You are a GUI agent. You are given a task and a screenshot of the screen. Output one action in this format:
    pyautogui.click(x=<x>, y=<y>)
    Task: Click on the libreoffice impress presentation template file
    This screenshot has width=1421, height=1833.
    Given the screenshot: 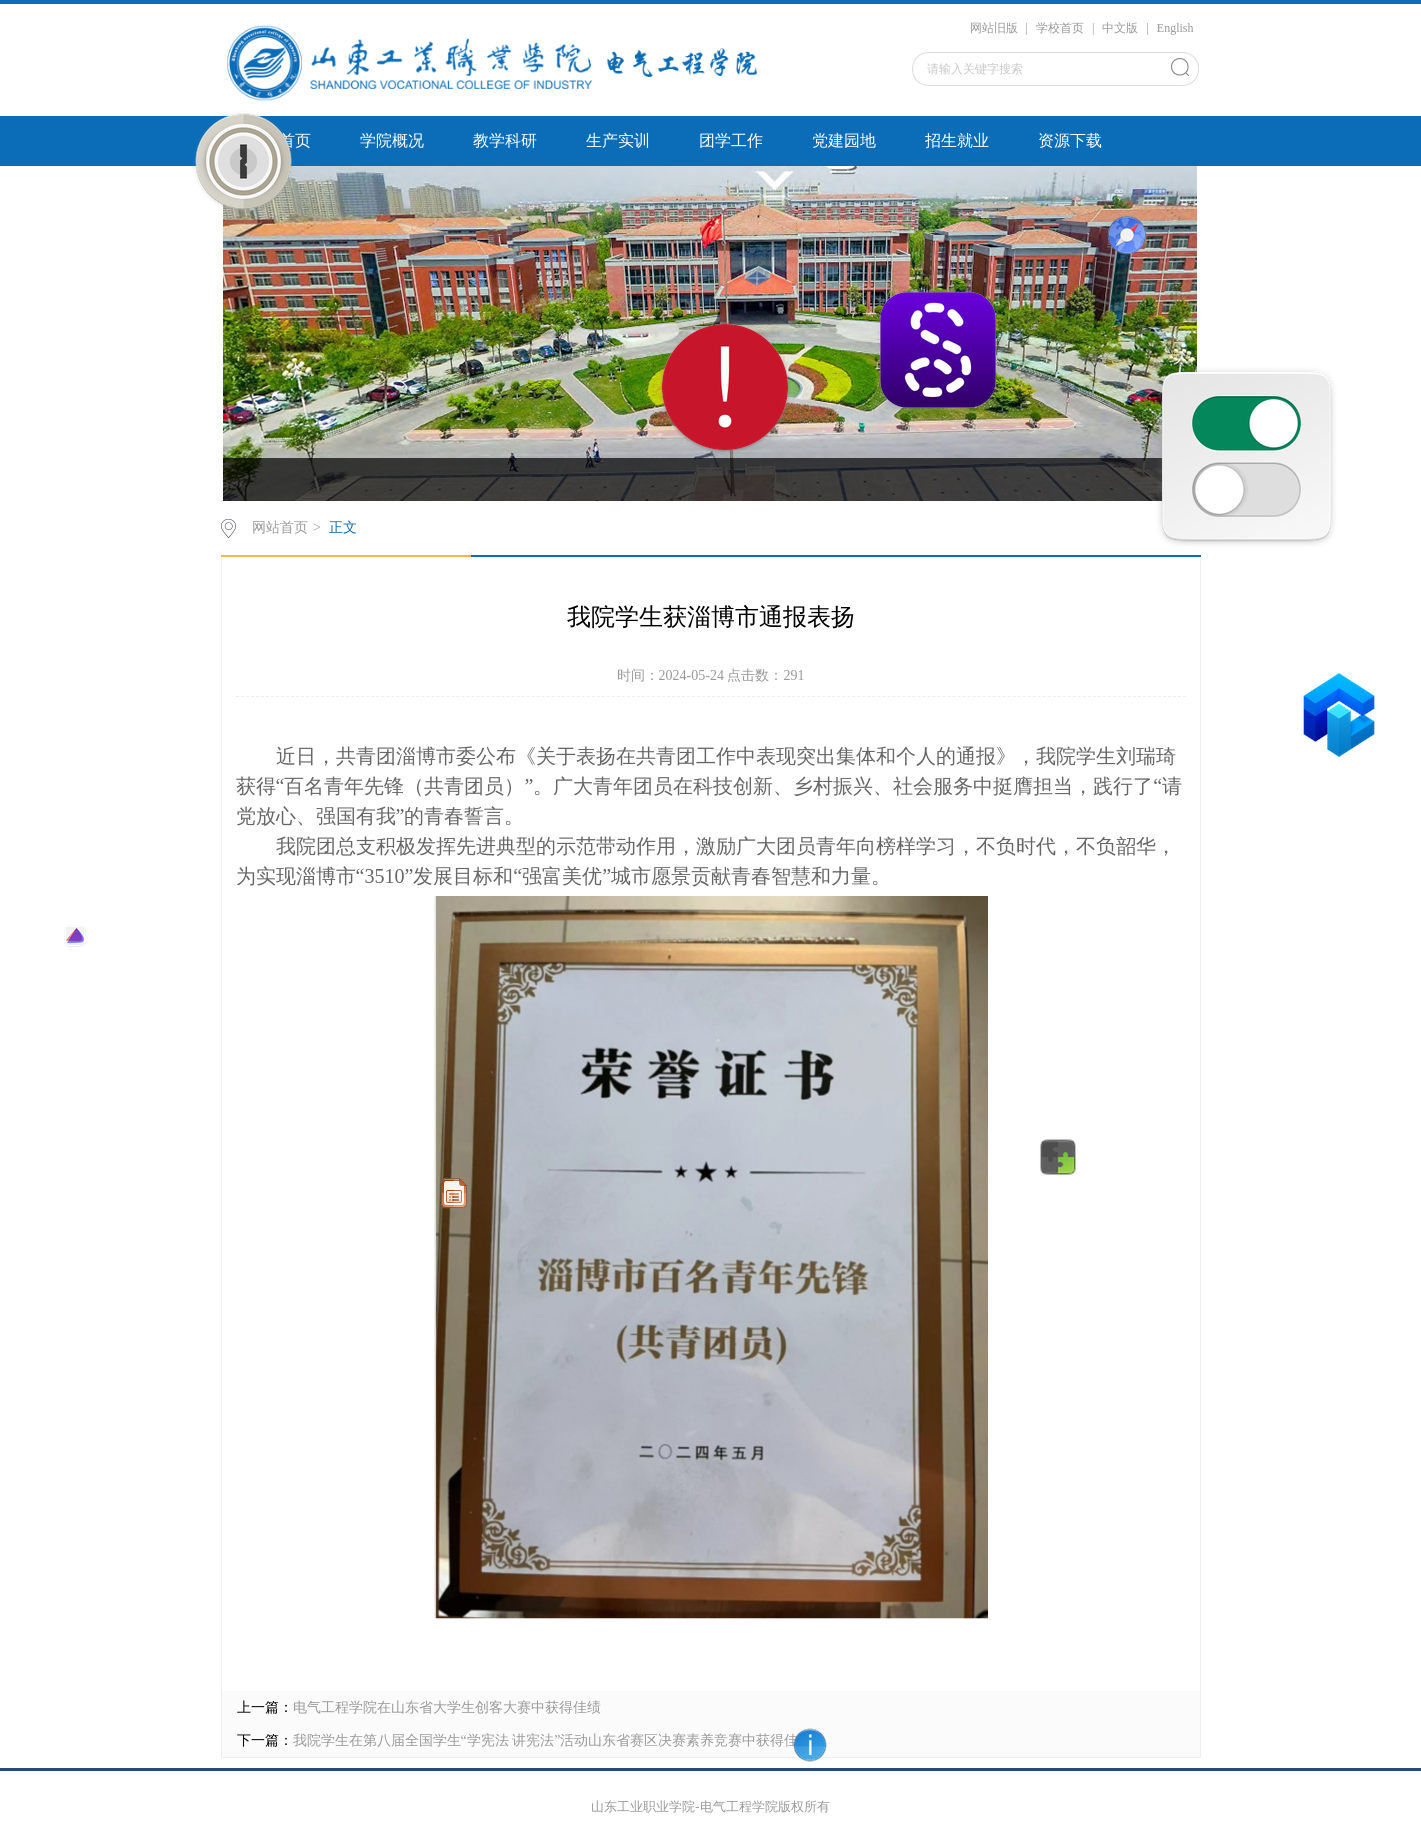 What is the action you would take?
    pyautogui.click(x=454, y=1193)
    